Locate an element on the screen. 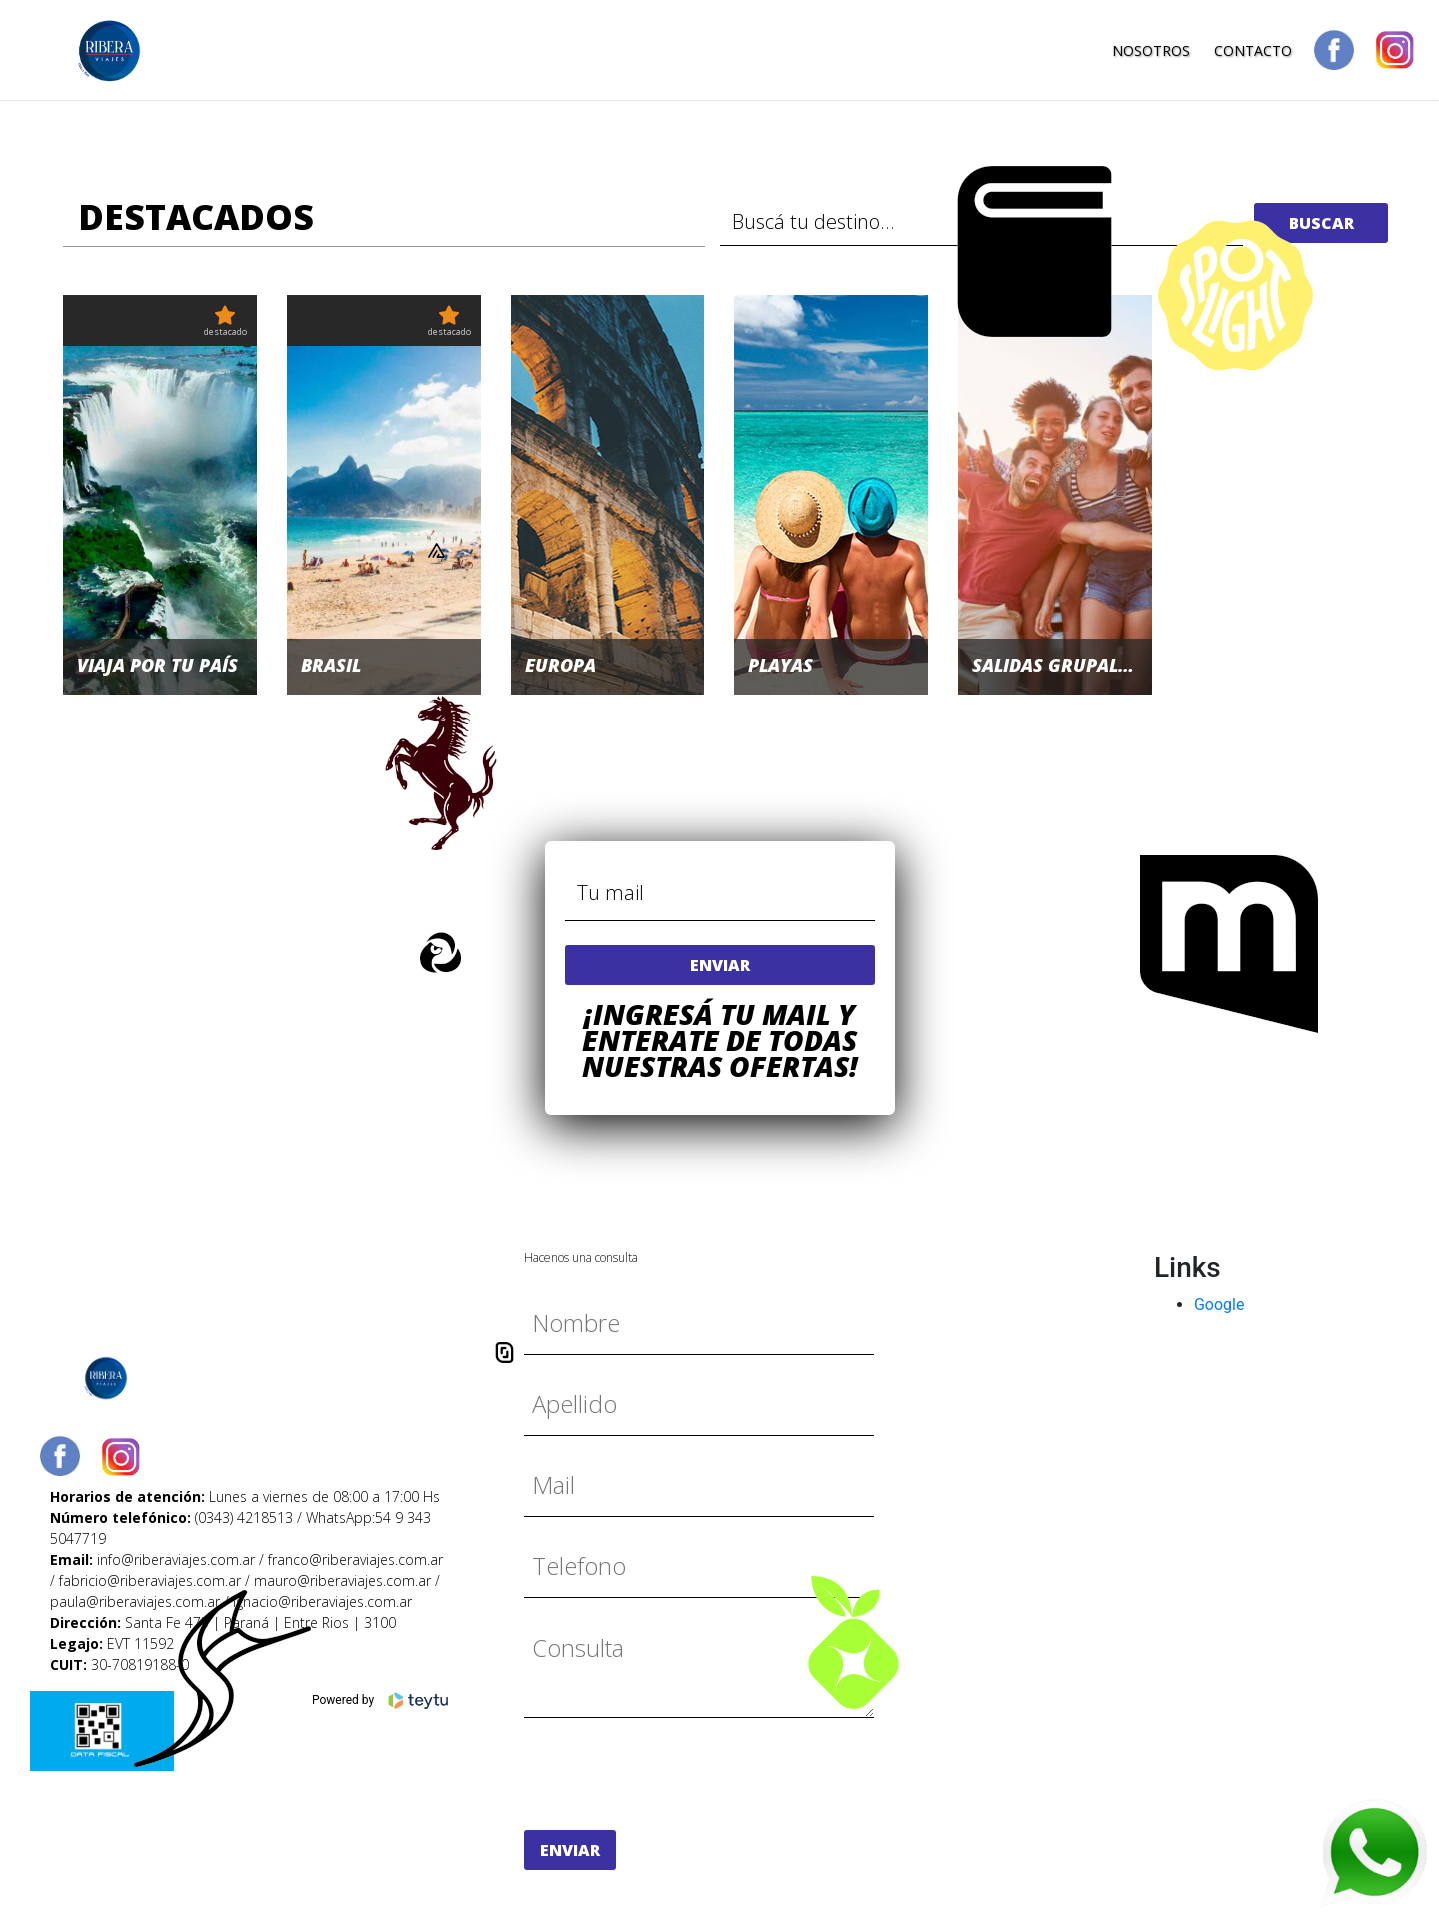  FerretDB brand logo is located at coordinates (440, 952).